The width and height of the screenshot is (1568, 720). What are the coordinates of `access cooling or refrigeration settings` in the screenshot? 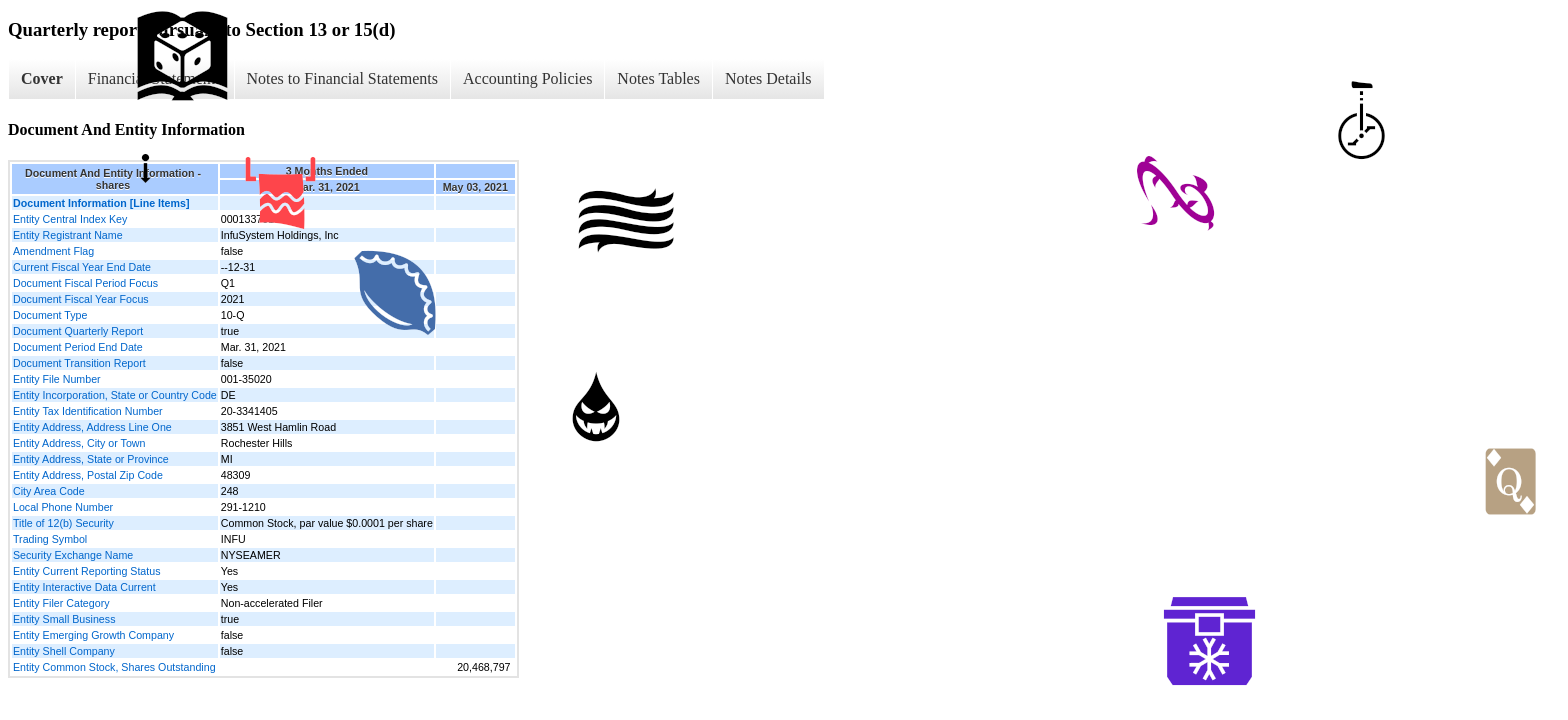 It's located at (1209, 639).